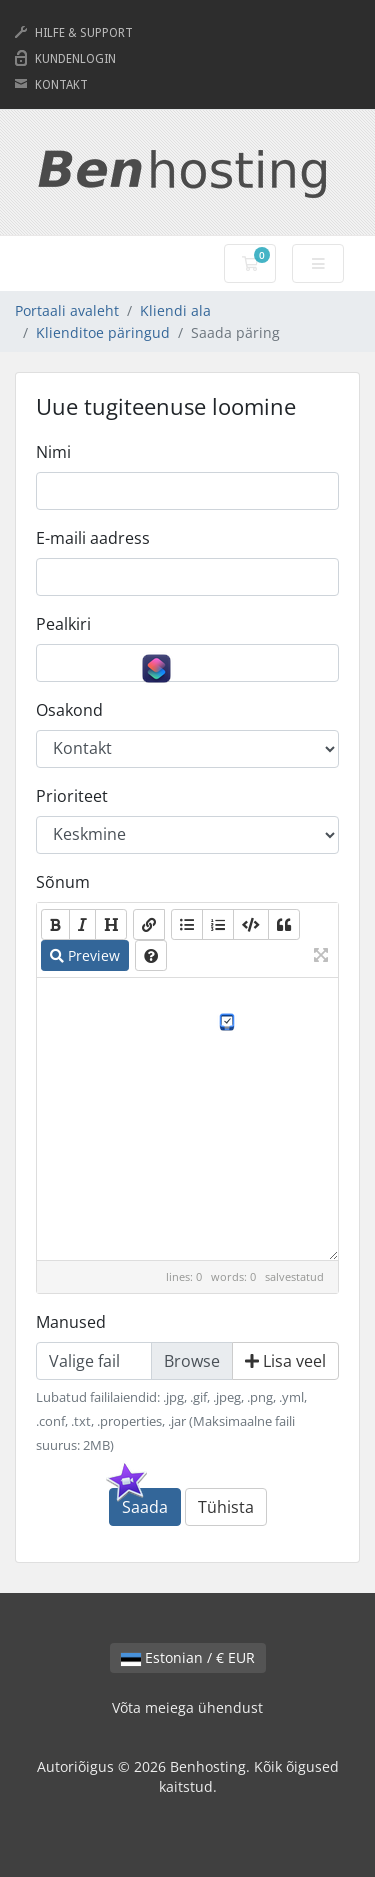 The height and width of the screenshot is (1877, 375). Describe the element at coordinates (156, 668) in the screenshot. I see `open the shortcuts app to create or run automations` at that location.